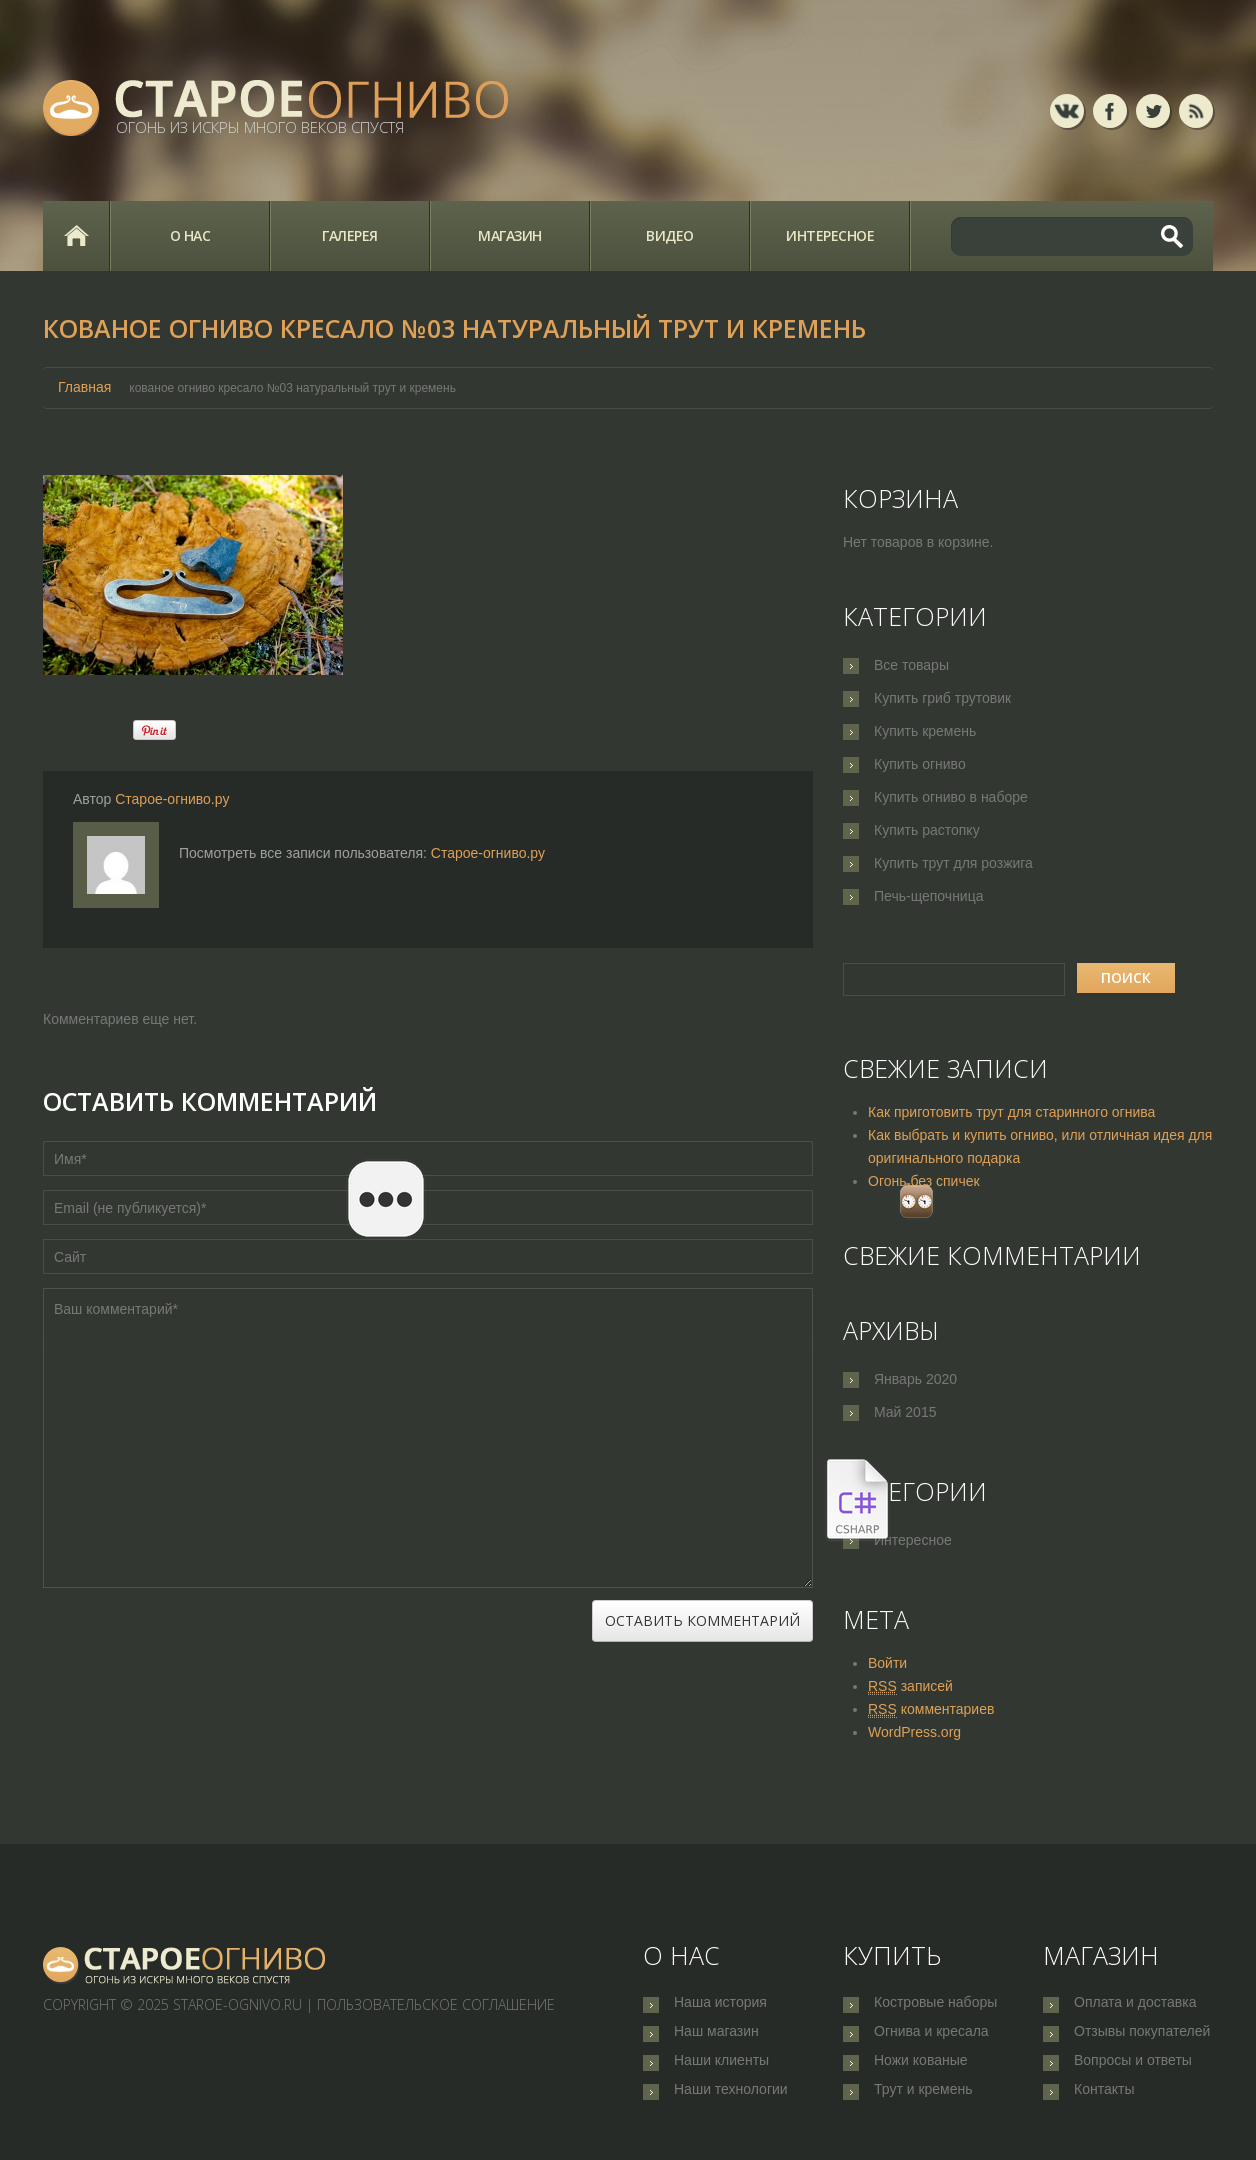  What do you see at coordinates (386, 1199) in the screenshot?
I see `view other applications or categories` at bounding box center [386, 1199].